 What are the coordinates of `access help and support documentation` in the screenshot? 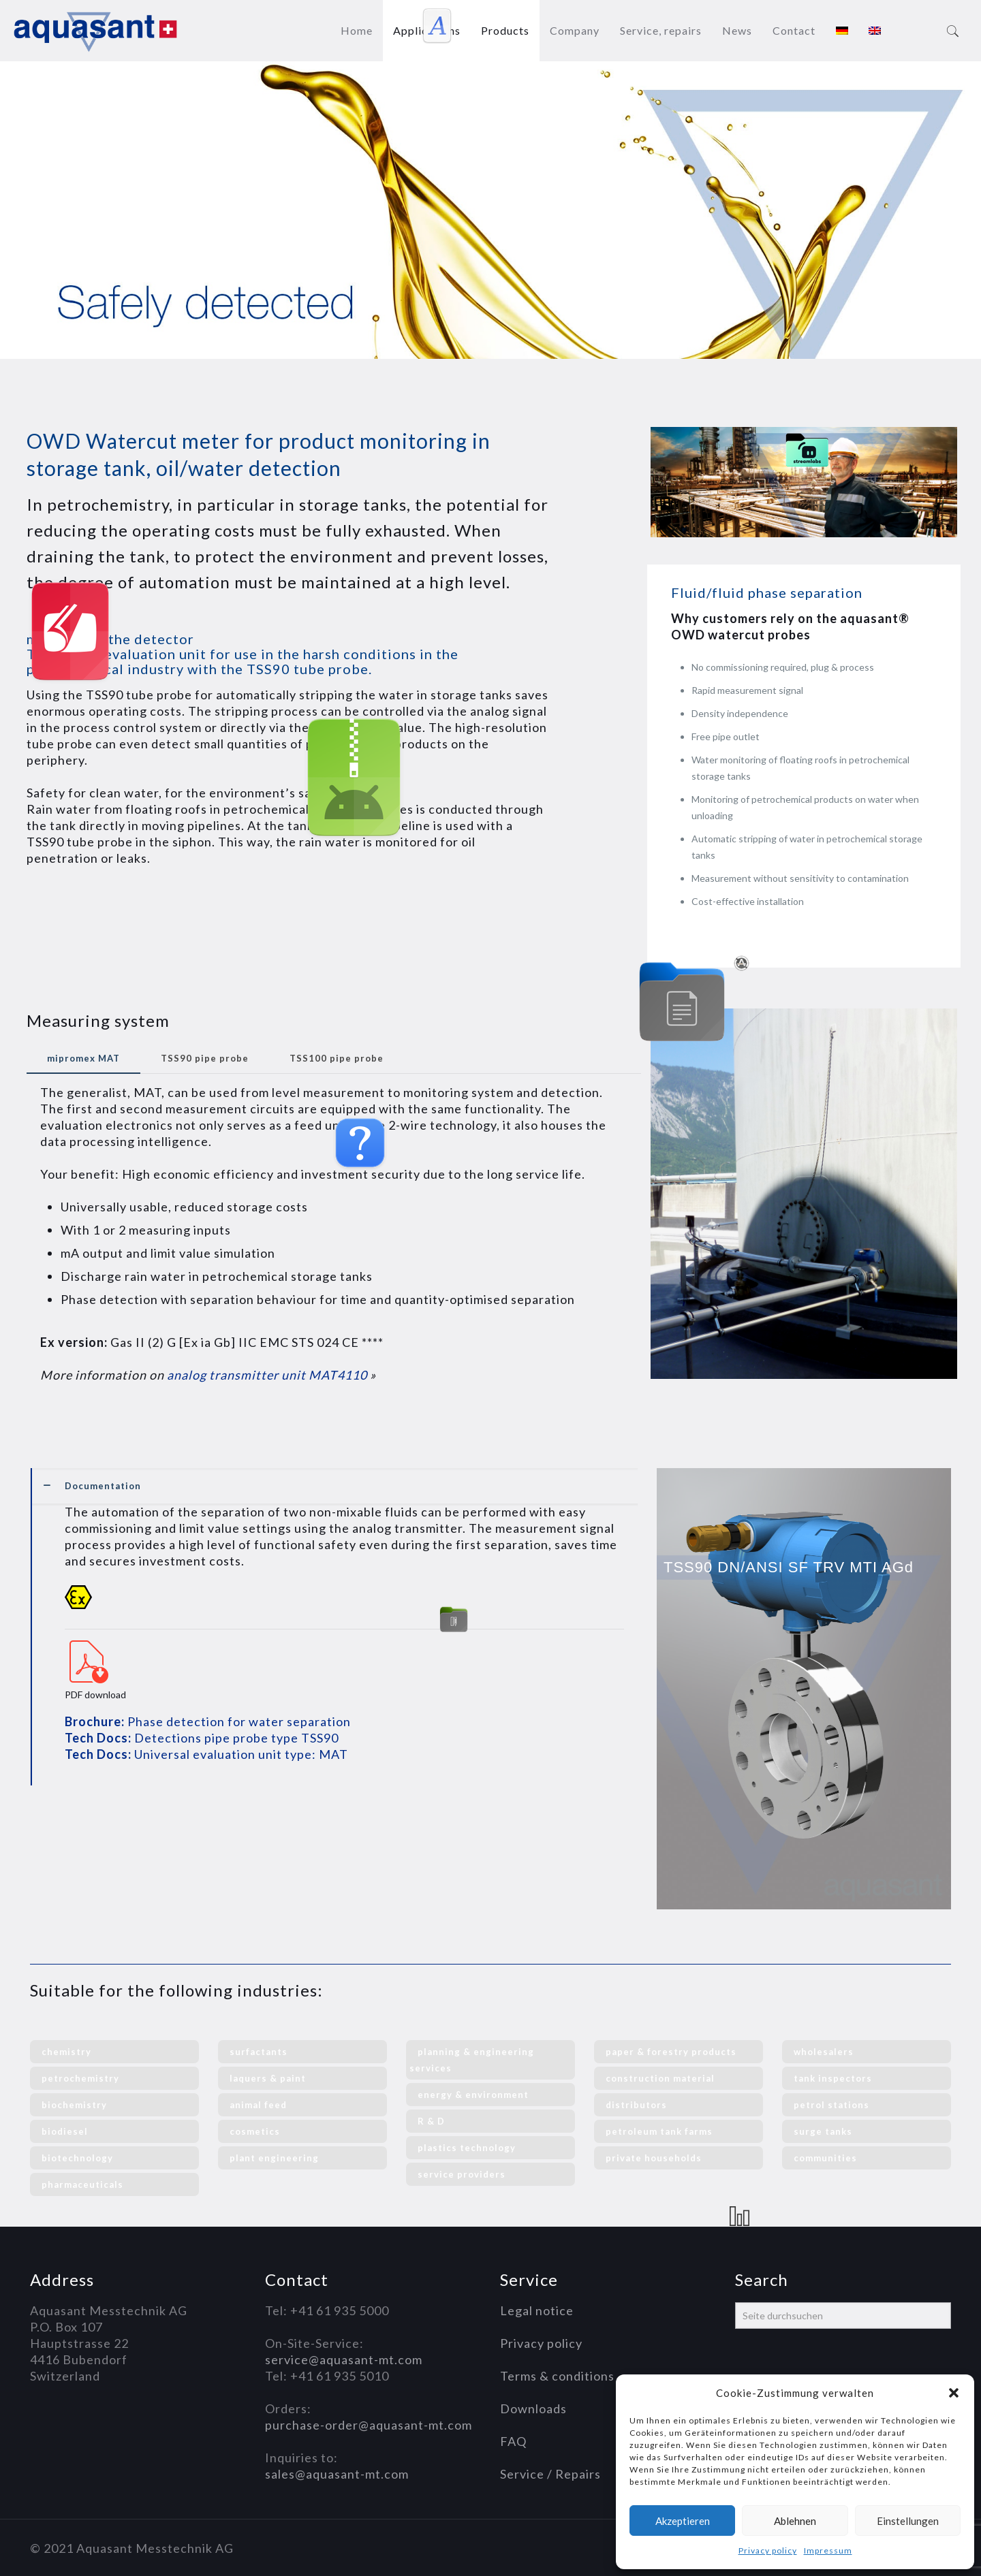 It's located at (360, 1143).